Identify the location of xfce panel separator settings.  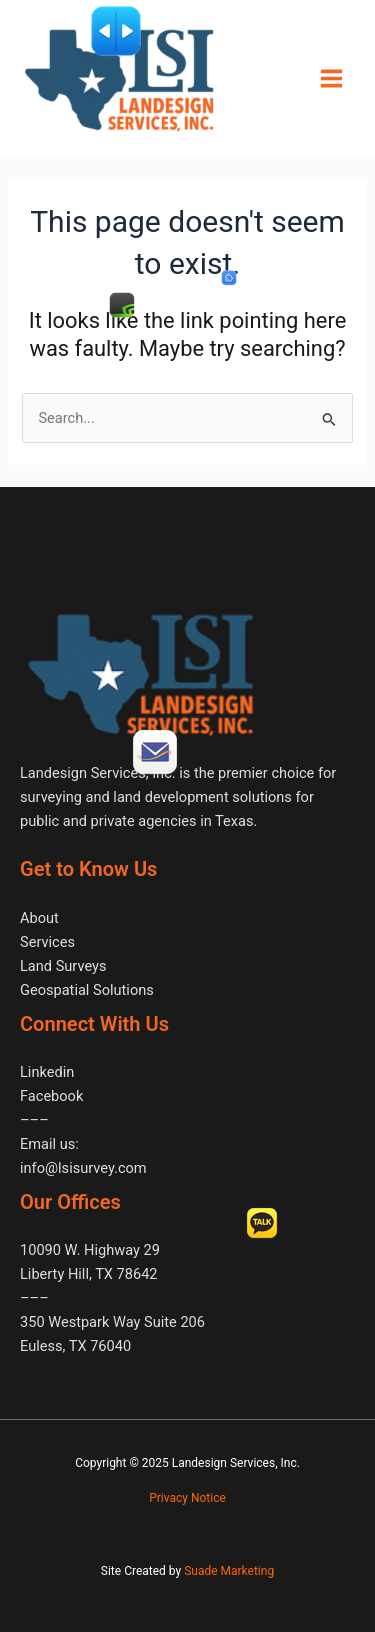
(116, 31).